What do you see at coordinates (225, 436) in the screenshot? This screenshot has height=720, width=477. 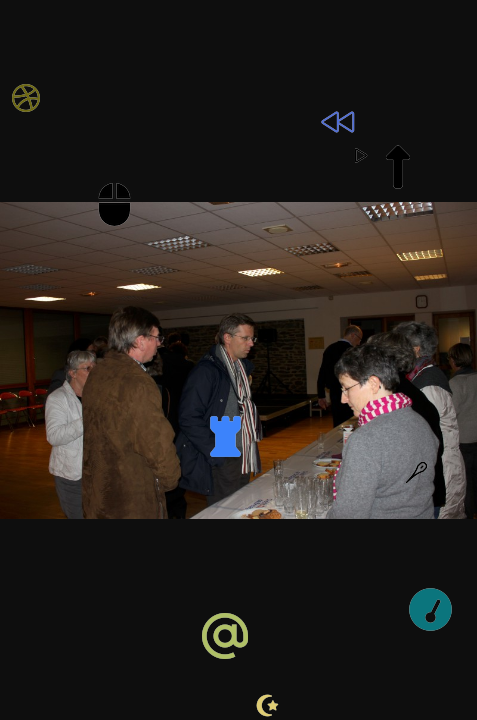 I see `access chess game or strategy features` at bounding box center [225, 436].